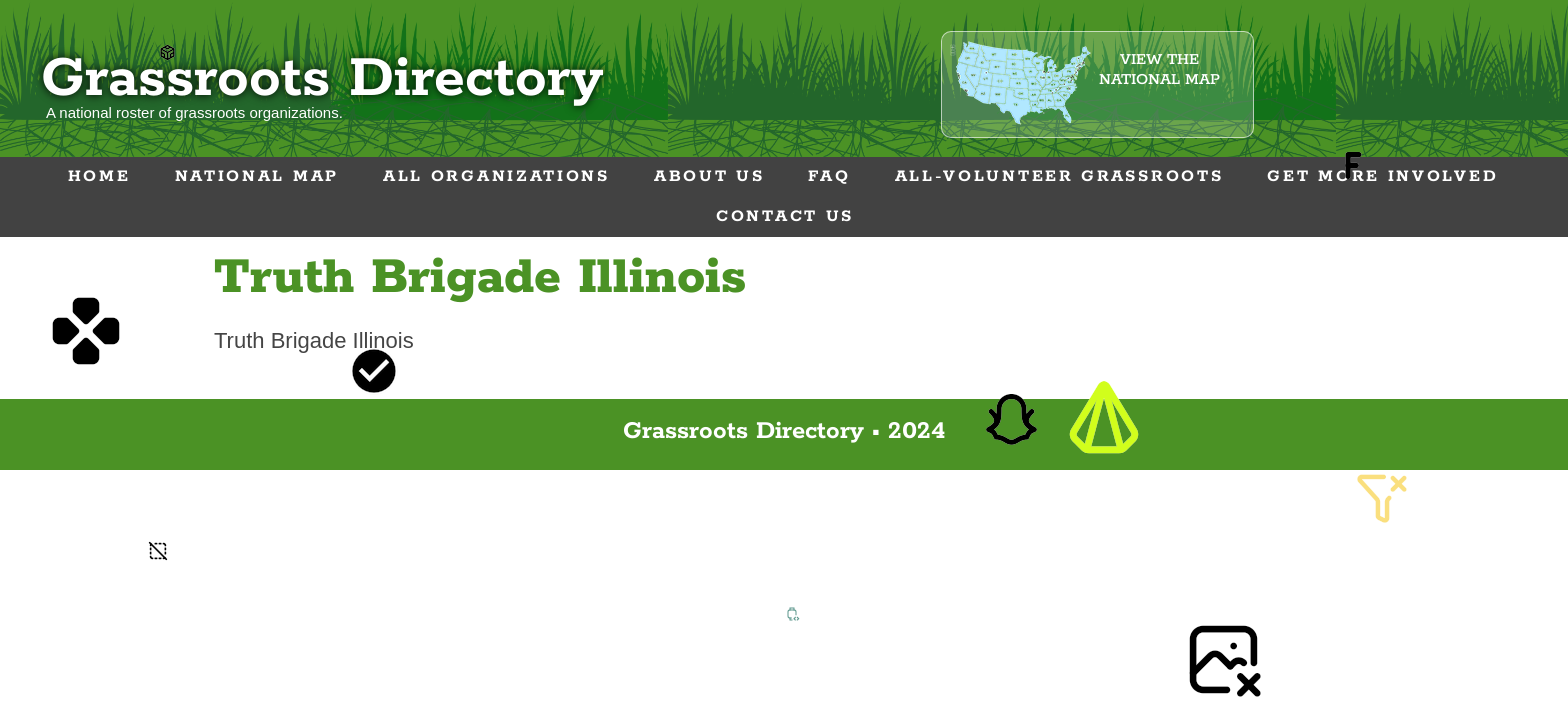 Image resolution: width=1568 pixels, height=720 pixels. What do you see at coordinates (792, 614) in the screenshot?
I see `access developer tools for smartwatch` at bounding box center [792, 614].